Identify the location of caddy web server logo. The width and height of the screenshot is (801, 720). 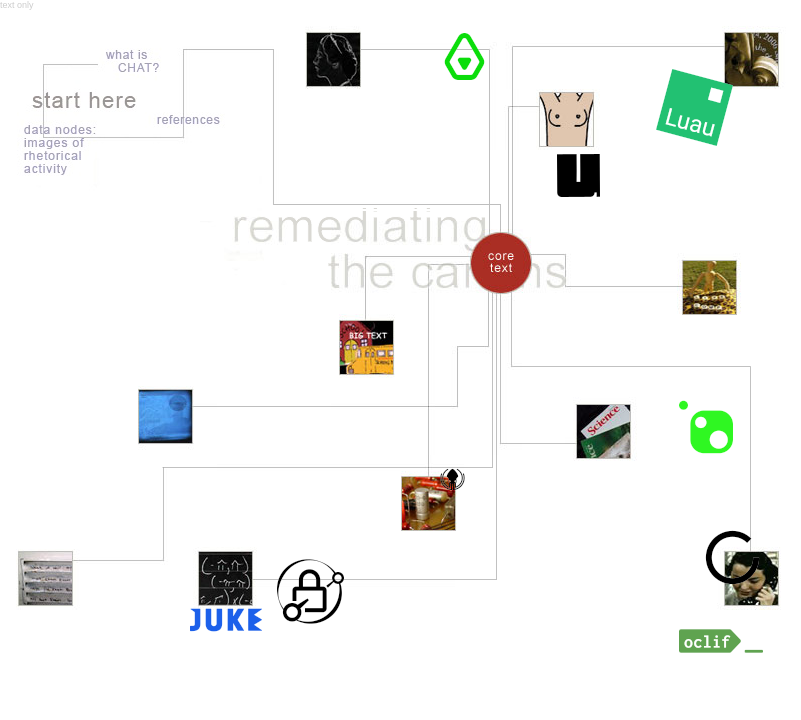
(310, 591).